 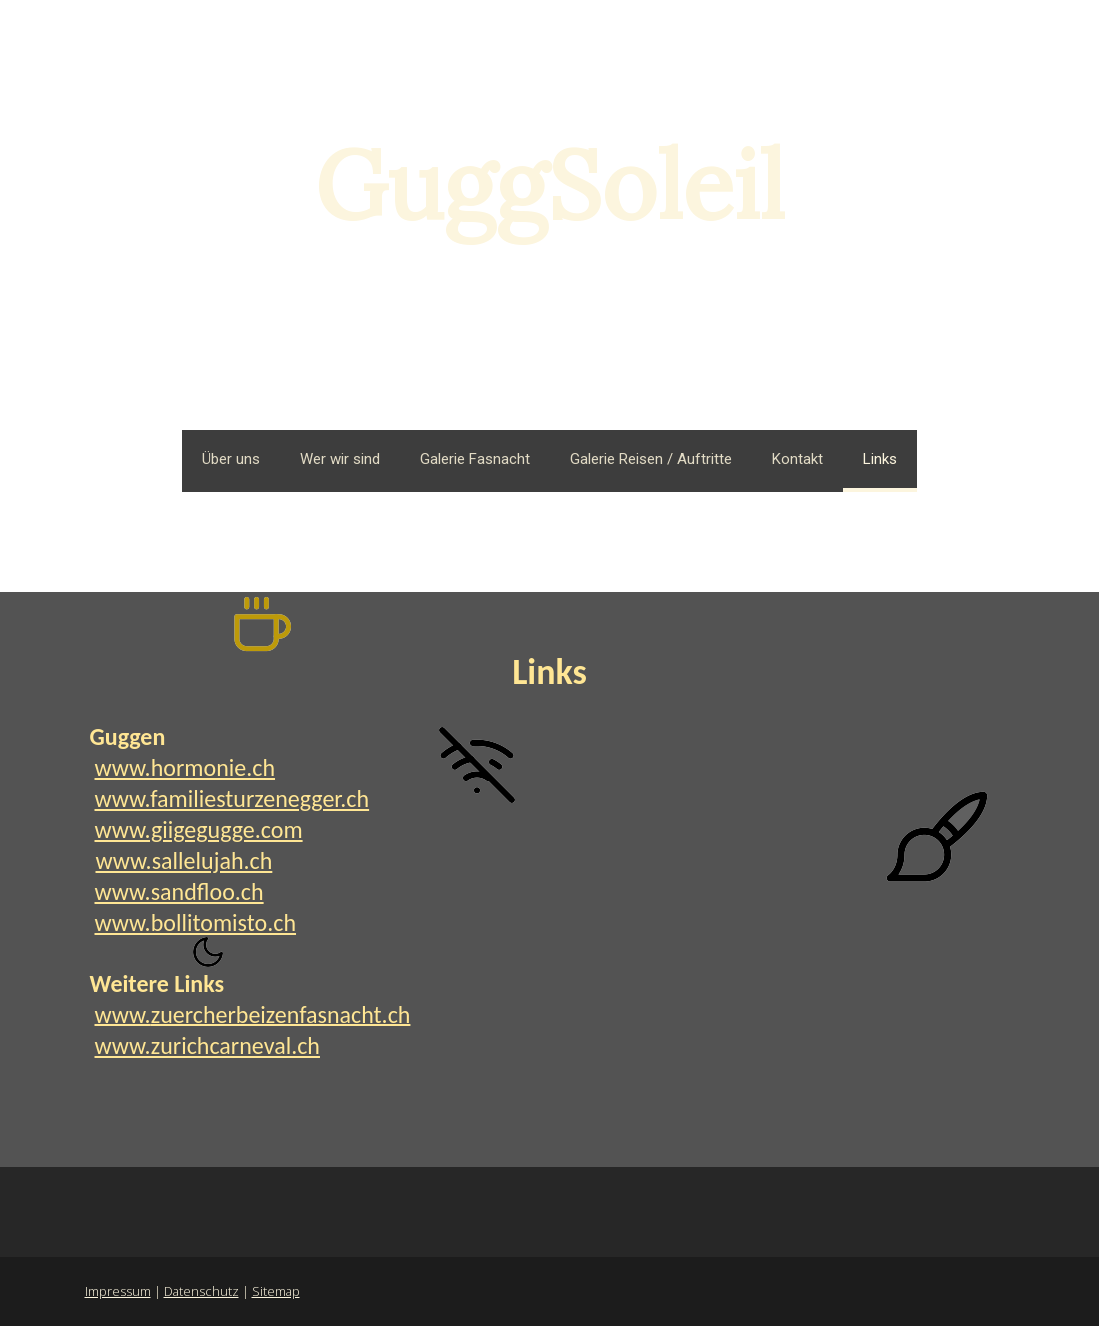 I want to click on indicates wifi is disabled or unavailable, so click(x=477, y=765).